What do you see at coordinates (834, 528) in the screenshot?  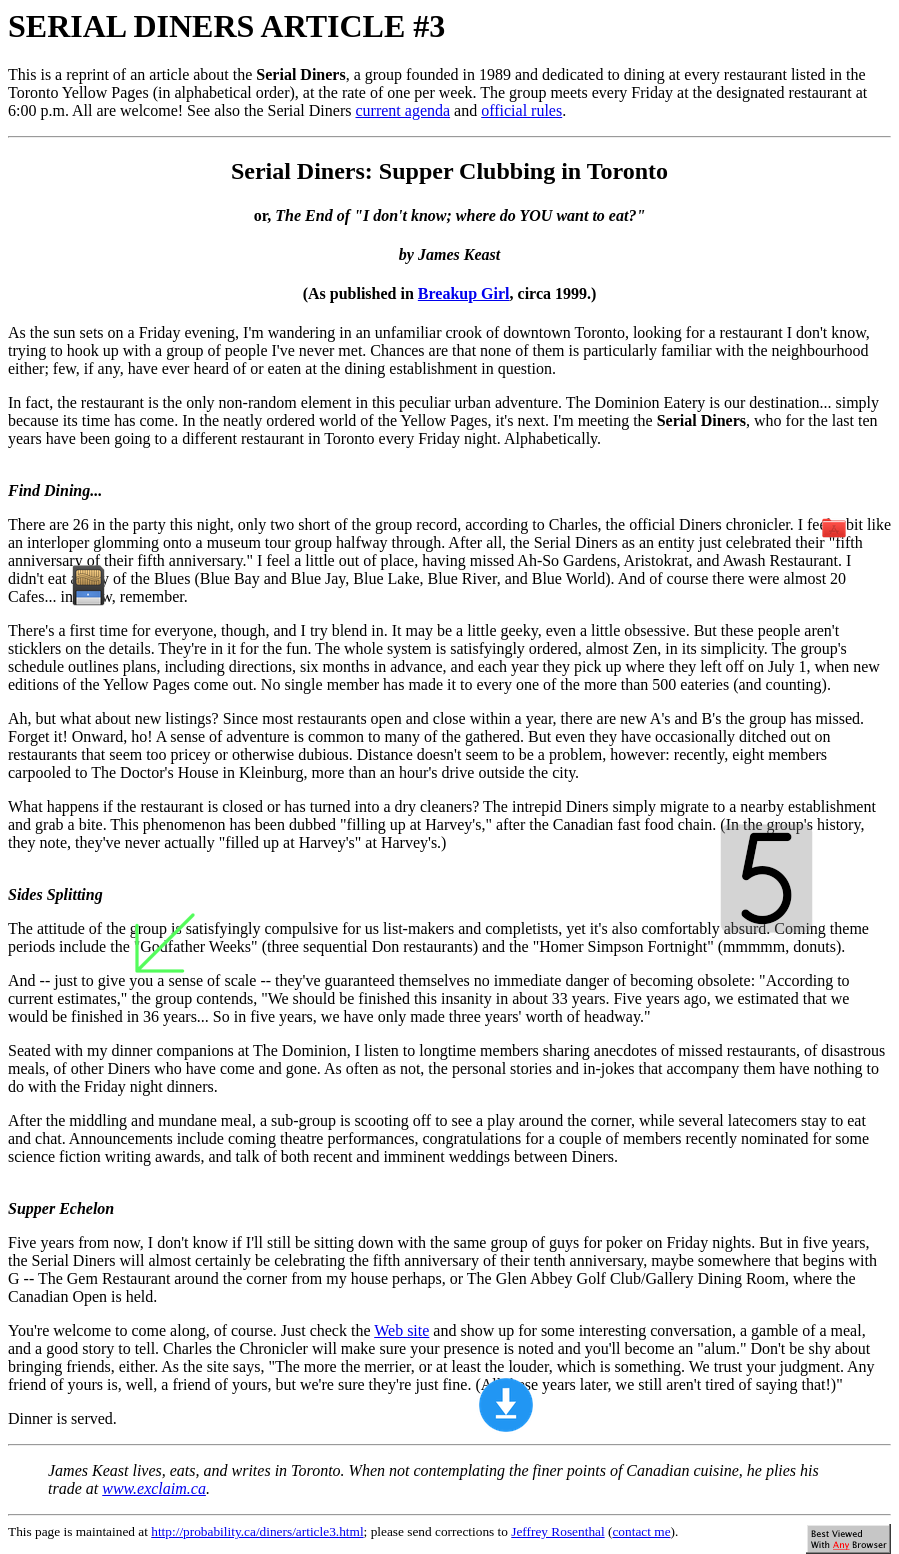 I see `open templates folder` at bounding box center [834, 528].